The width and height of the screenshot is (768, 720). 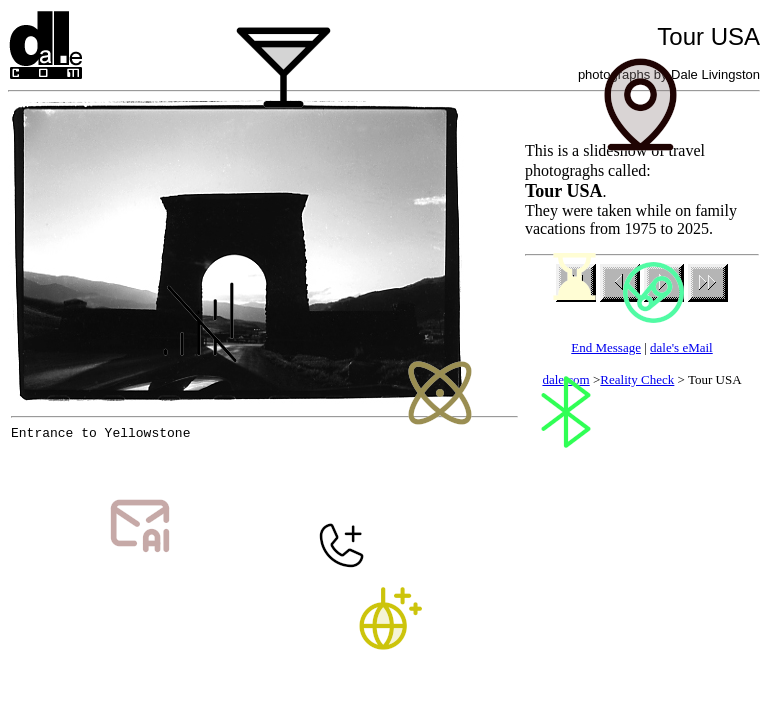 I want to click on no cellular signal available, so click(x=202, y=324).